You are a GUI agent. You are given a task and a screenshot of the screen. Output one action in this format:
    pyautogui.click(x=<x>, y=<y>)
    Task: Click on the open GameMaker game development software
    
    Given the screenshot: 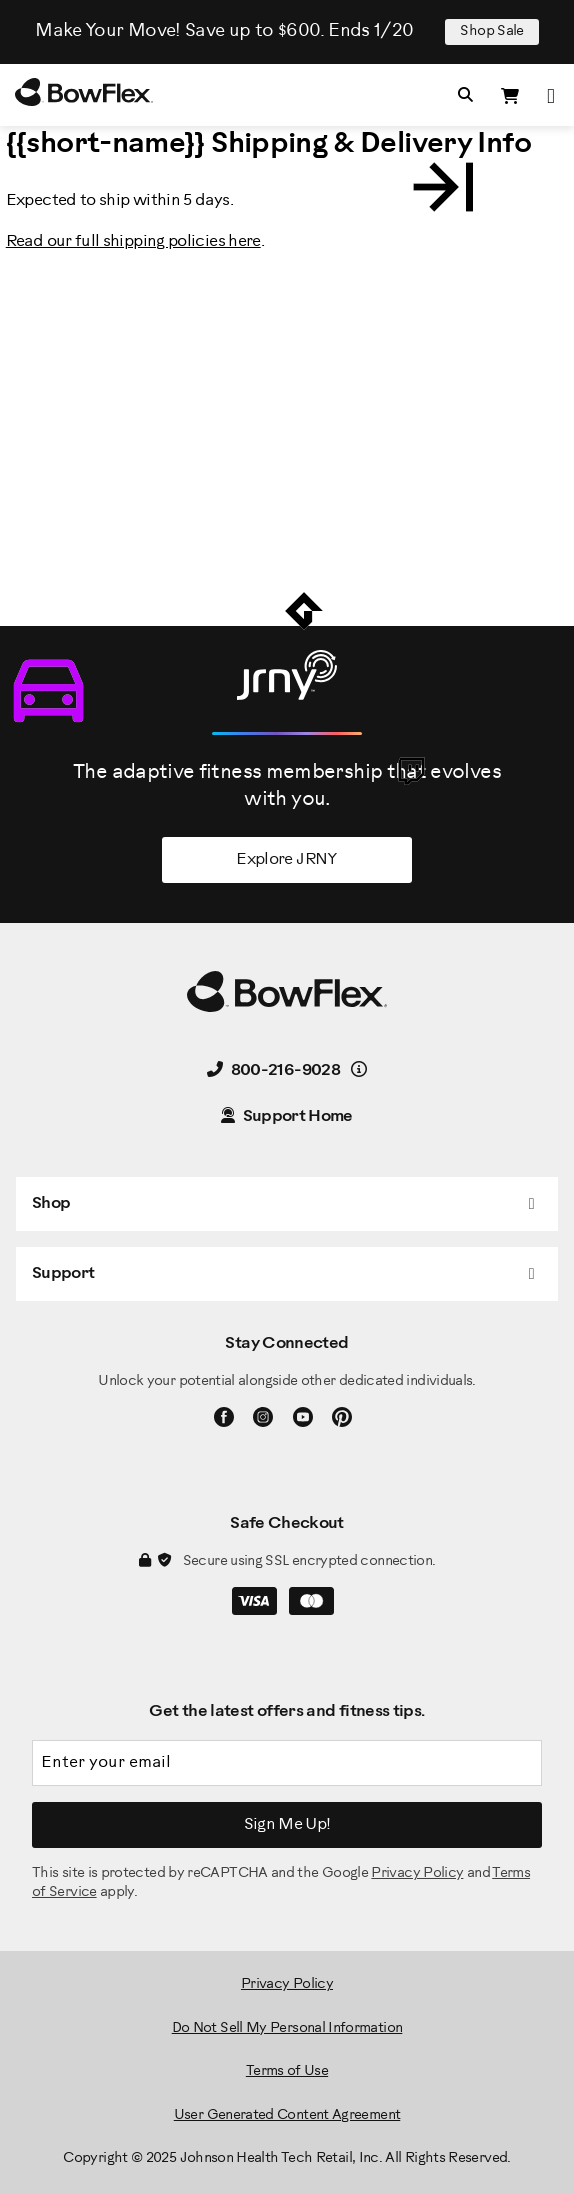 What is the action you would take?
    pyautogui.click(x=304, y=611)
    